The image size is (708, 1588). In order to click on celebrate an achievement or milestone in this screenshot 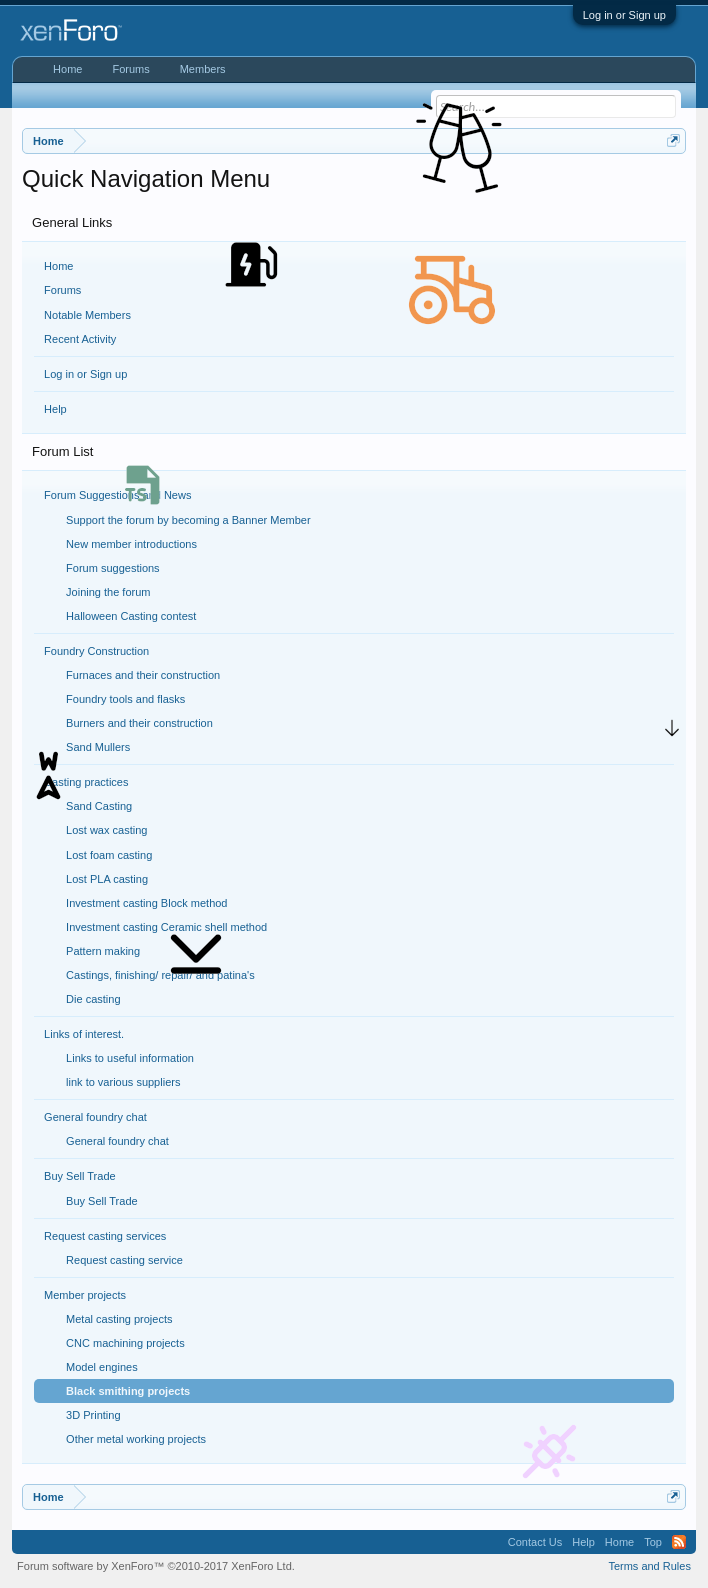, I will do `click(460, 147)`.